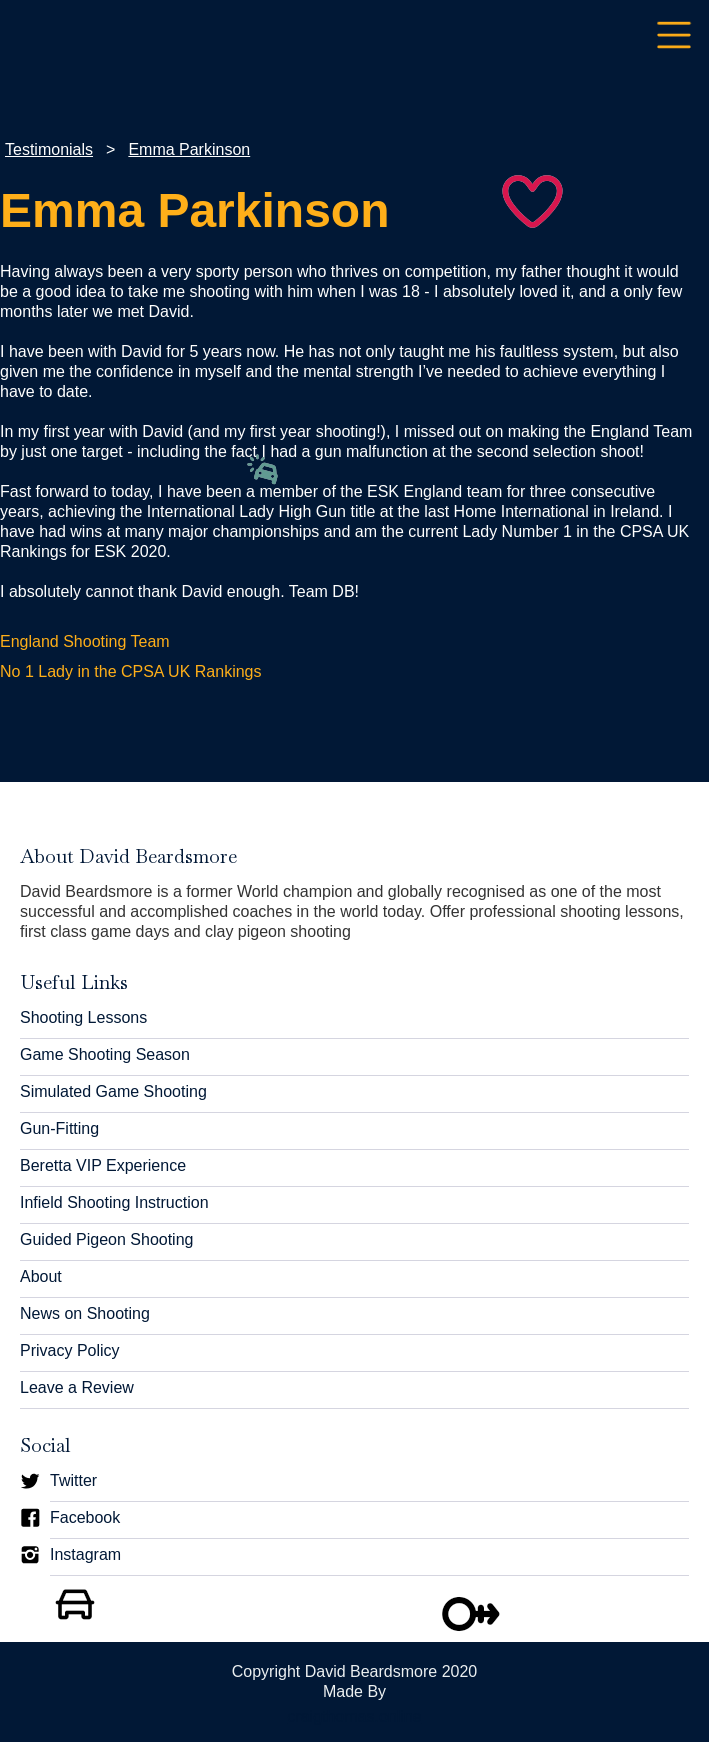 The image size is (709, 1742). Describe the element at coordinates (470, 1614) in the screenshot. I see `indicates male gender with external attraction symbol` at that location.